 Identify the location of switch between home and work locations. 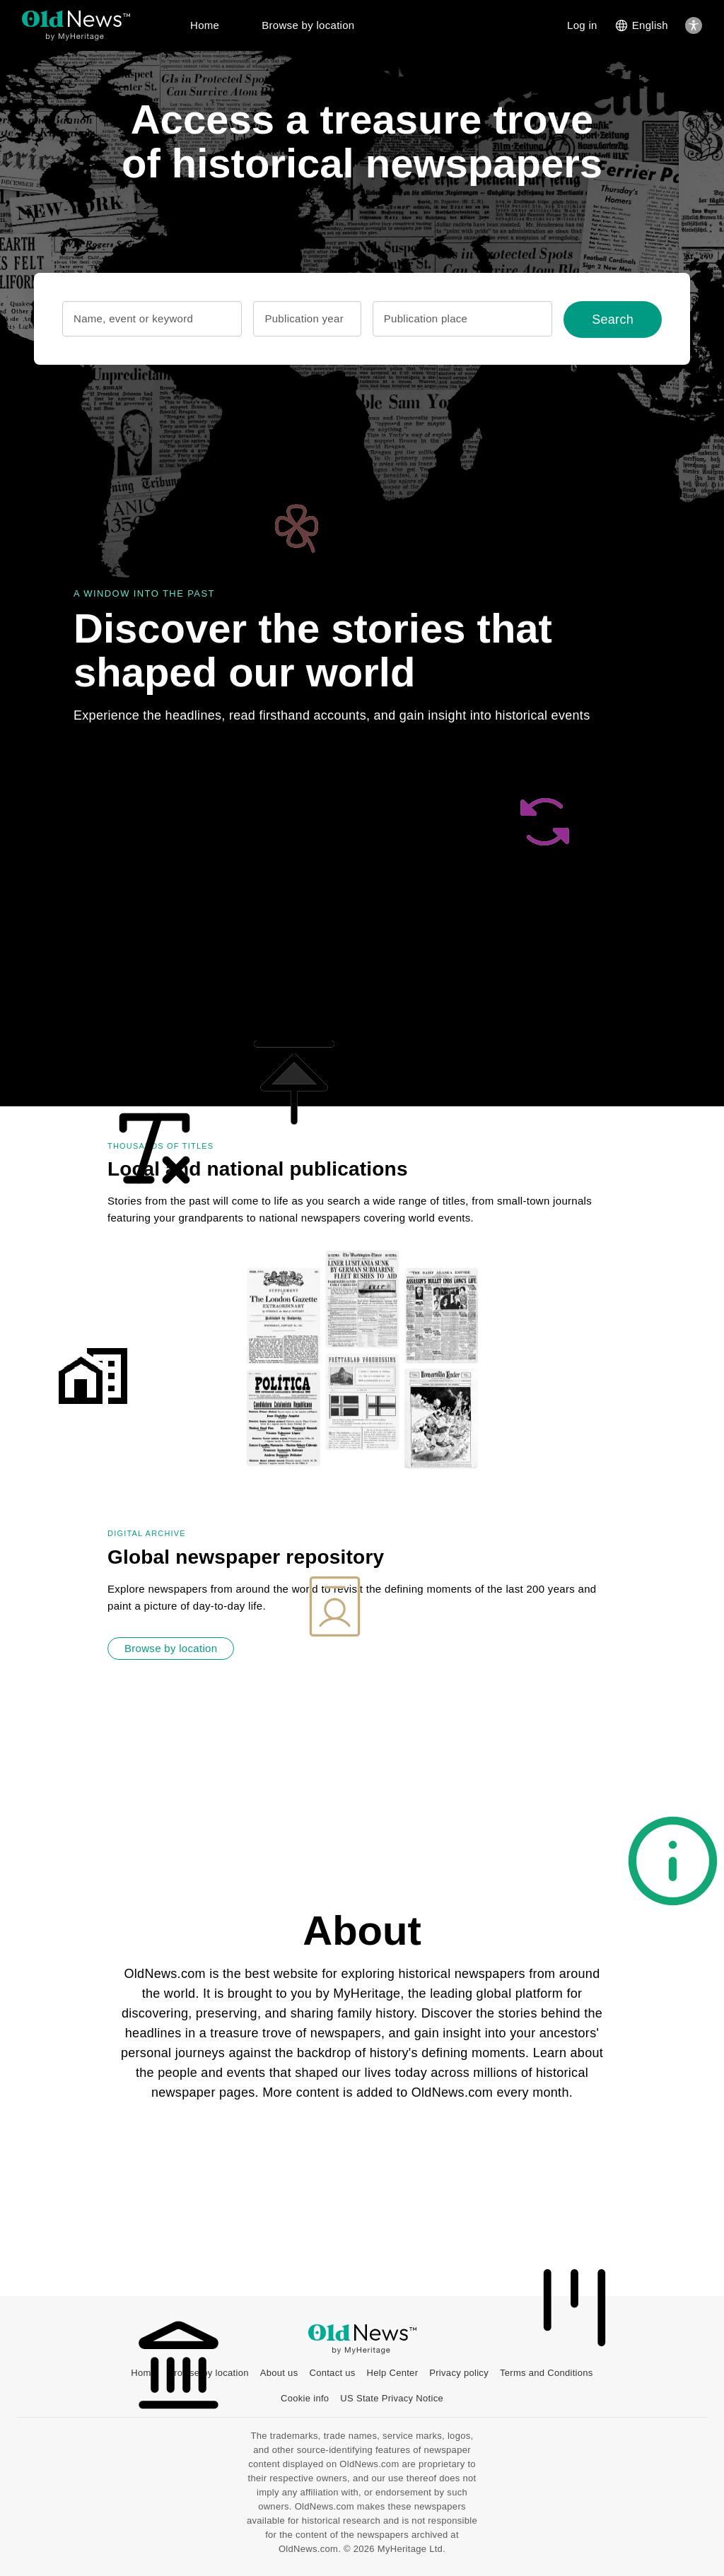
(93, 1376).